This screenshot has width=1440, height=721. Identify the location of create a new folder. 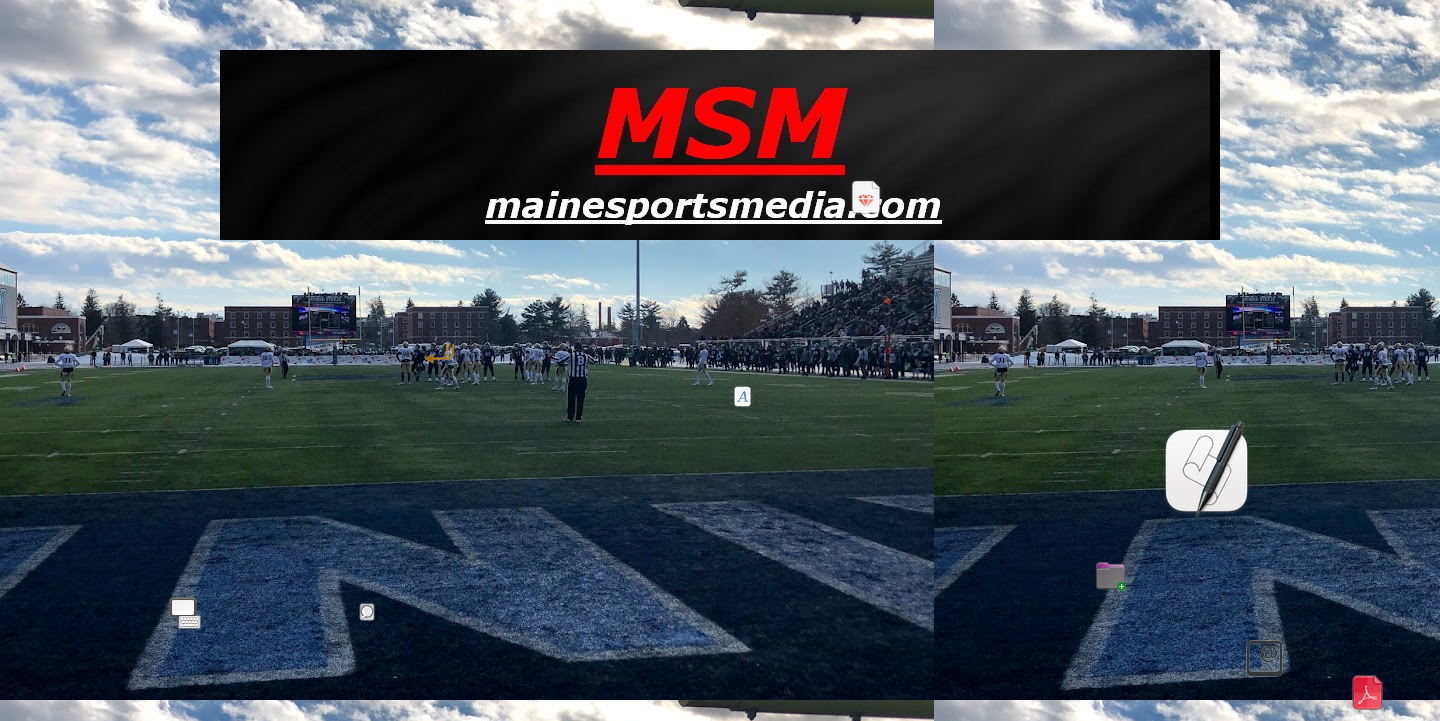
(1110, 575).